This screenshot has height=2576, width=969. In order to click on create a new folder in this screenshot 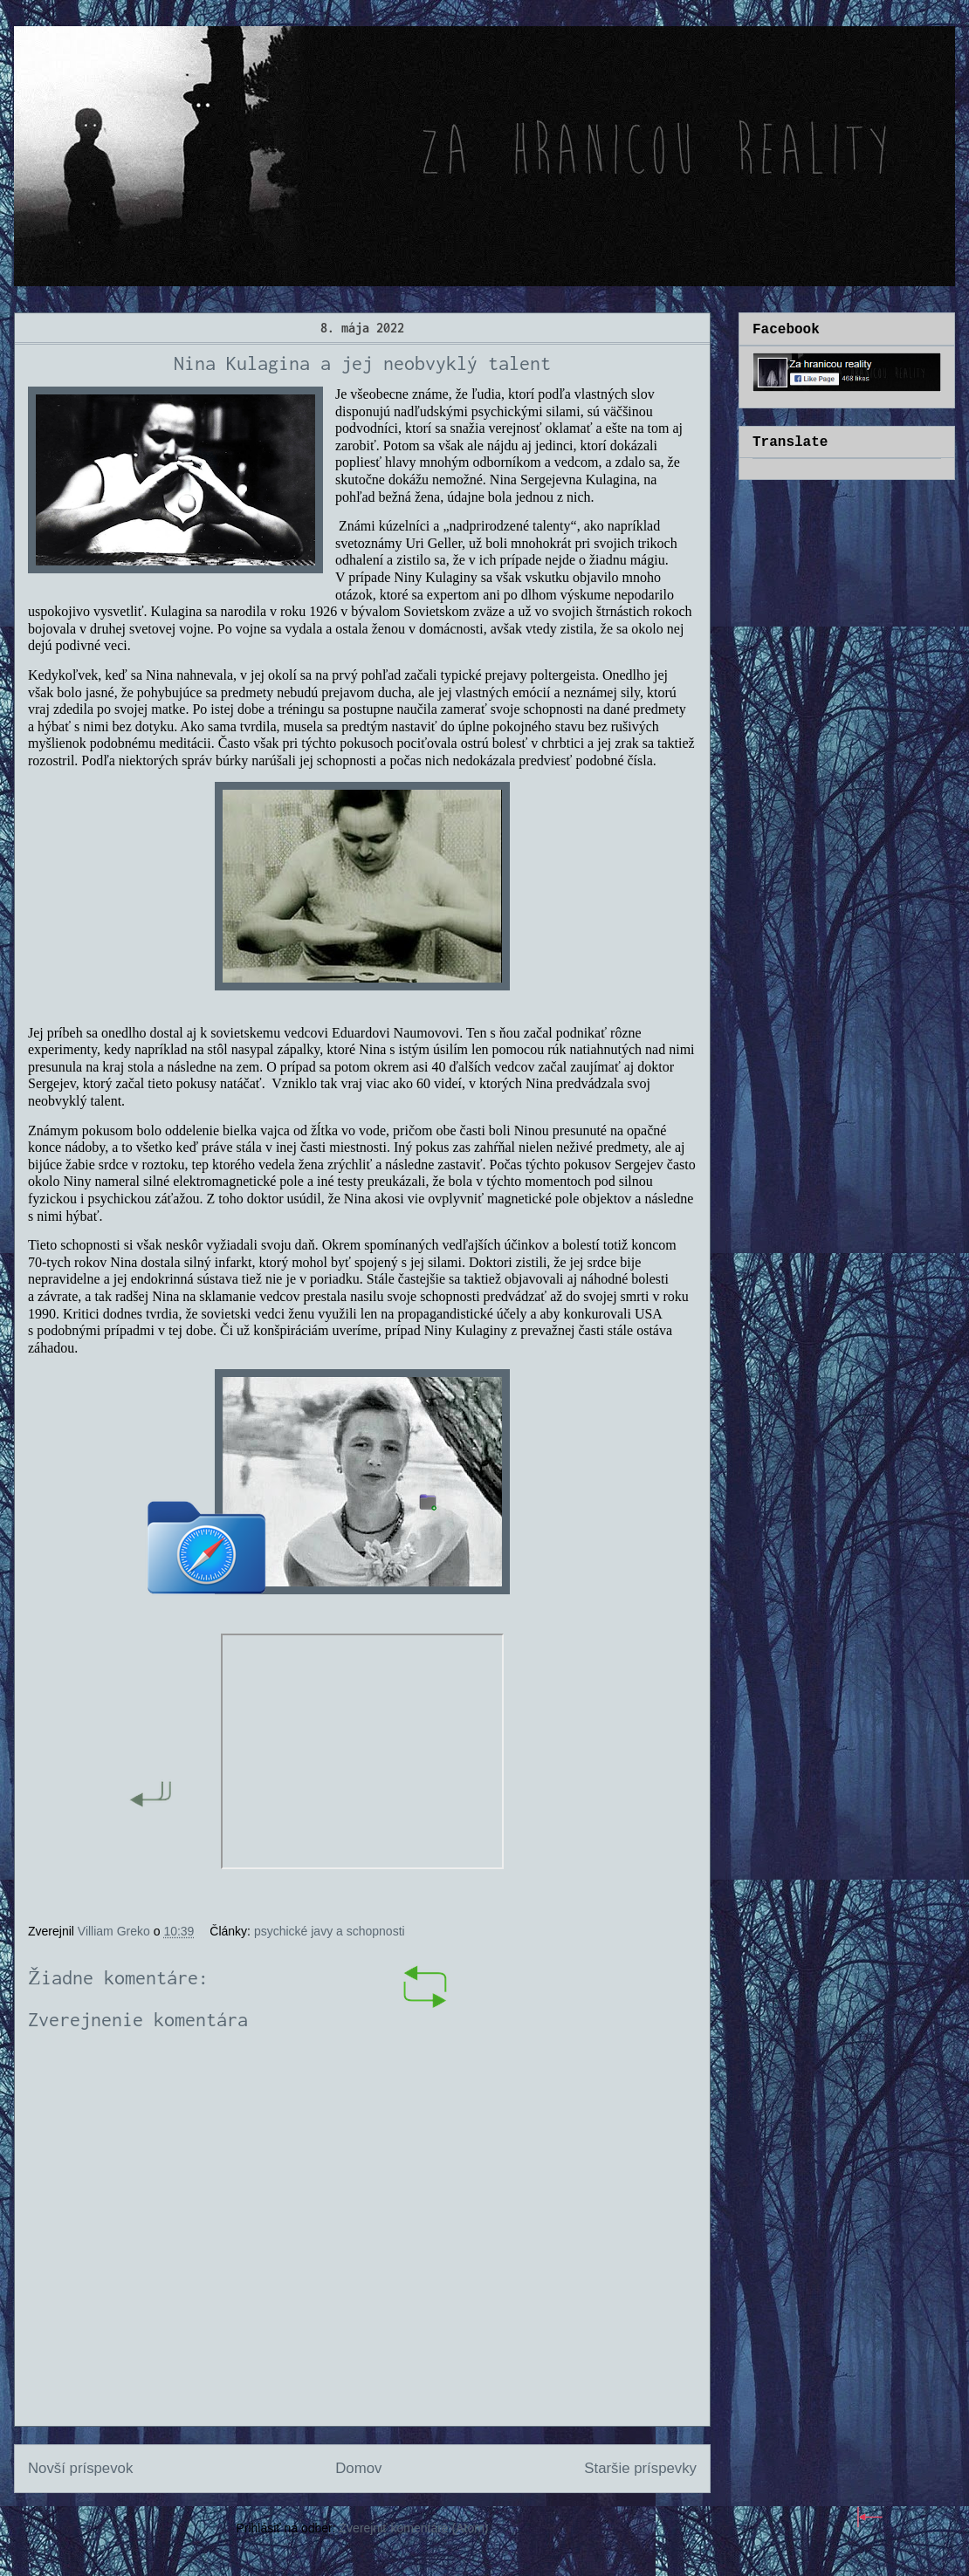, I will do `click(428, 1502)`.